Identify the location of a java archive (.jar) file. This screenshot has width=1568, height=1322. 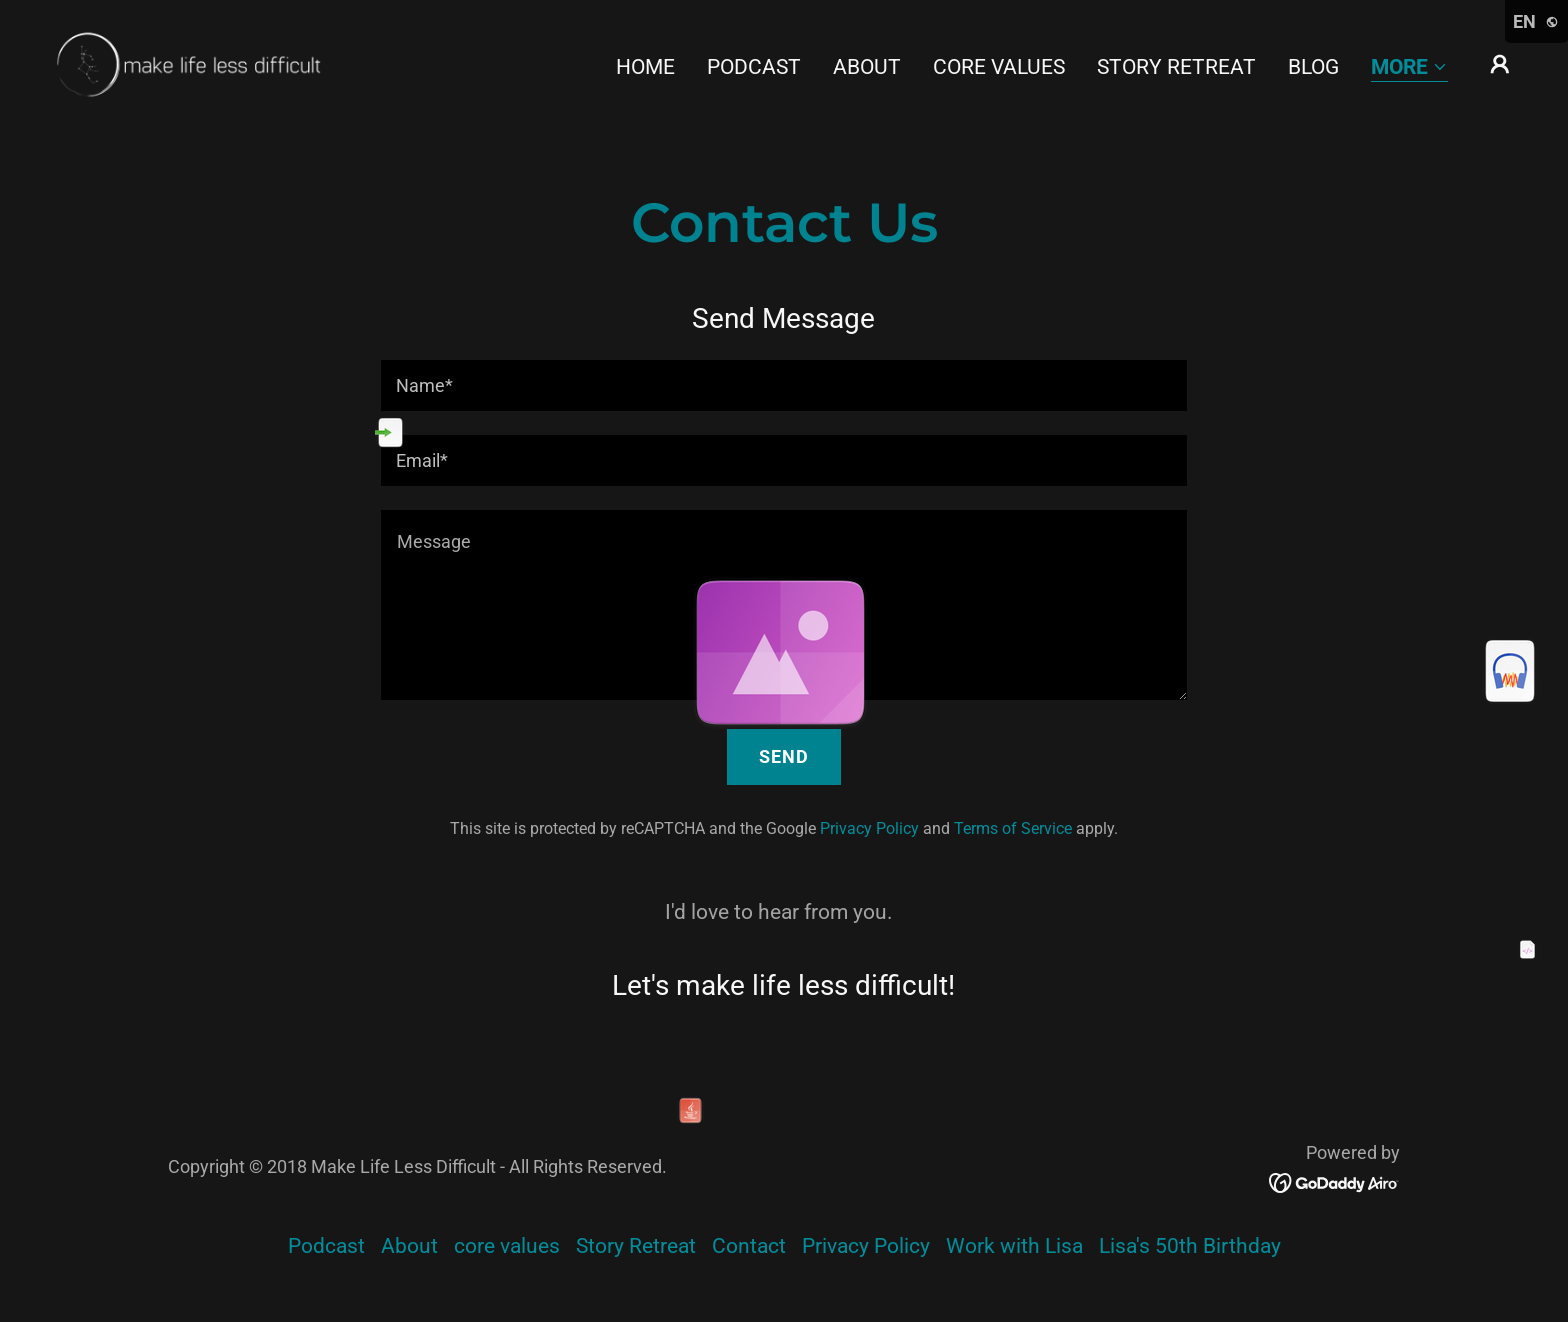
(690, 1110).